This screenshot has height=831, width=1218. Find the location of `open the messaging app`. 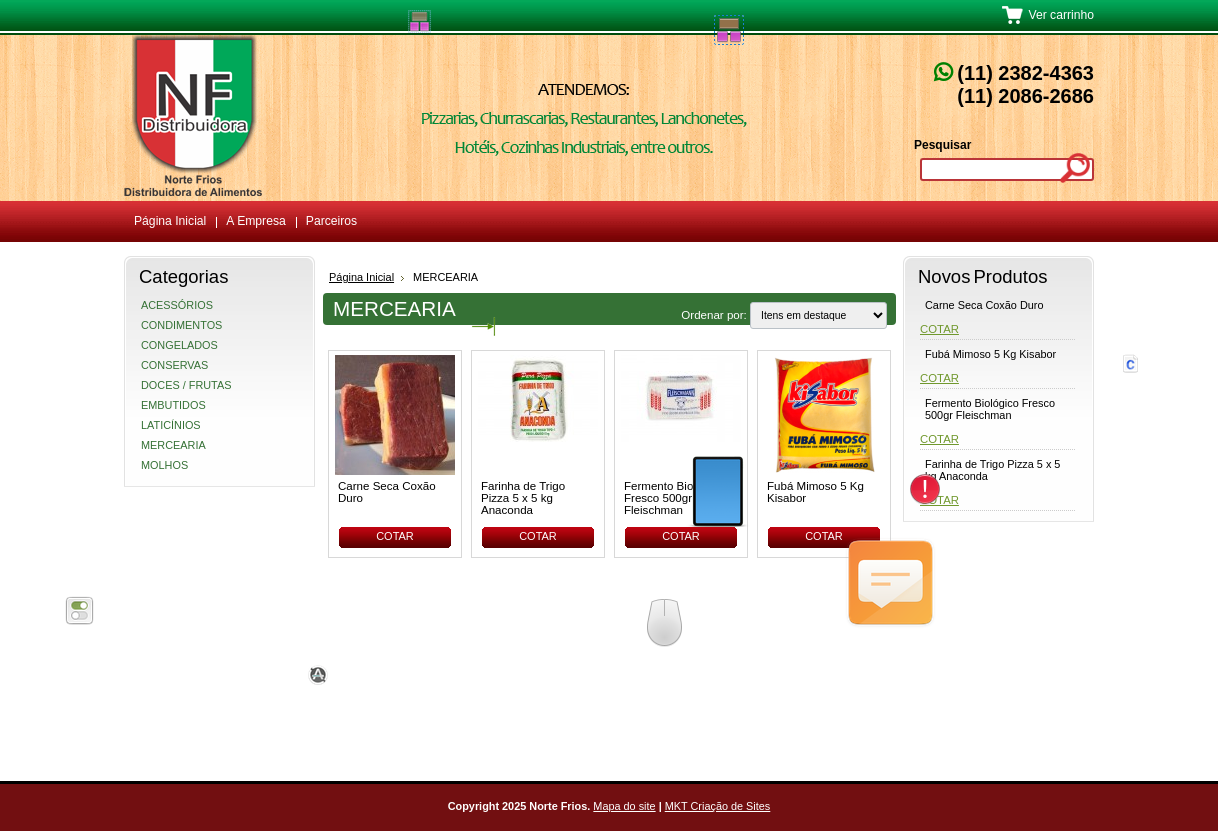

open the messaging app is located at coordinates (890, 582).